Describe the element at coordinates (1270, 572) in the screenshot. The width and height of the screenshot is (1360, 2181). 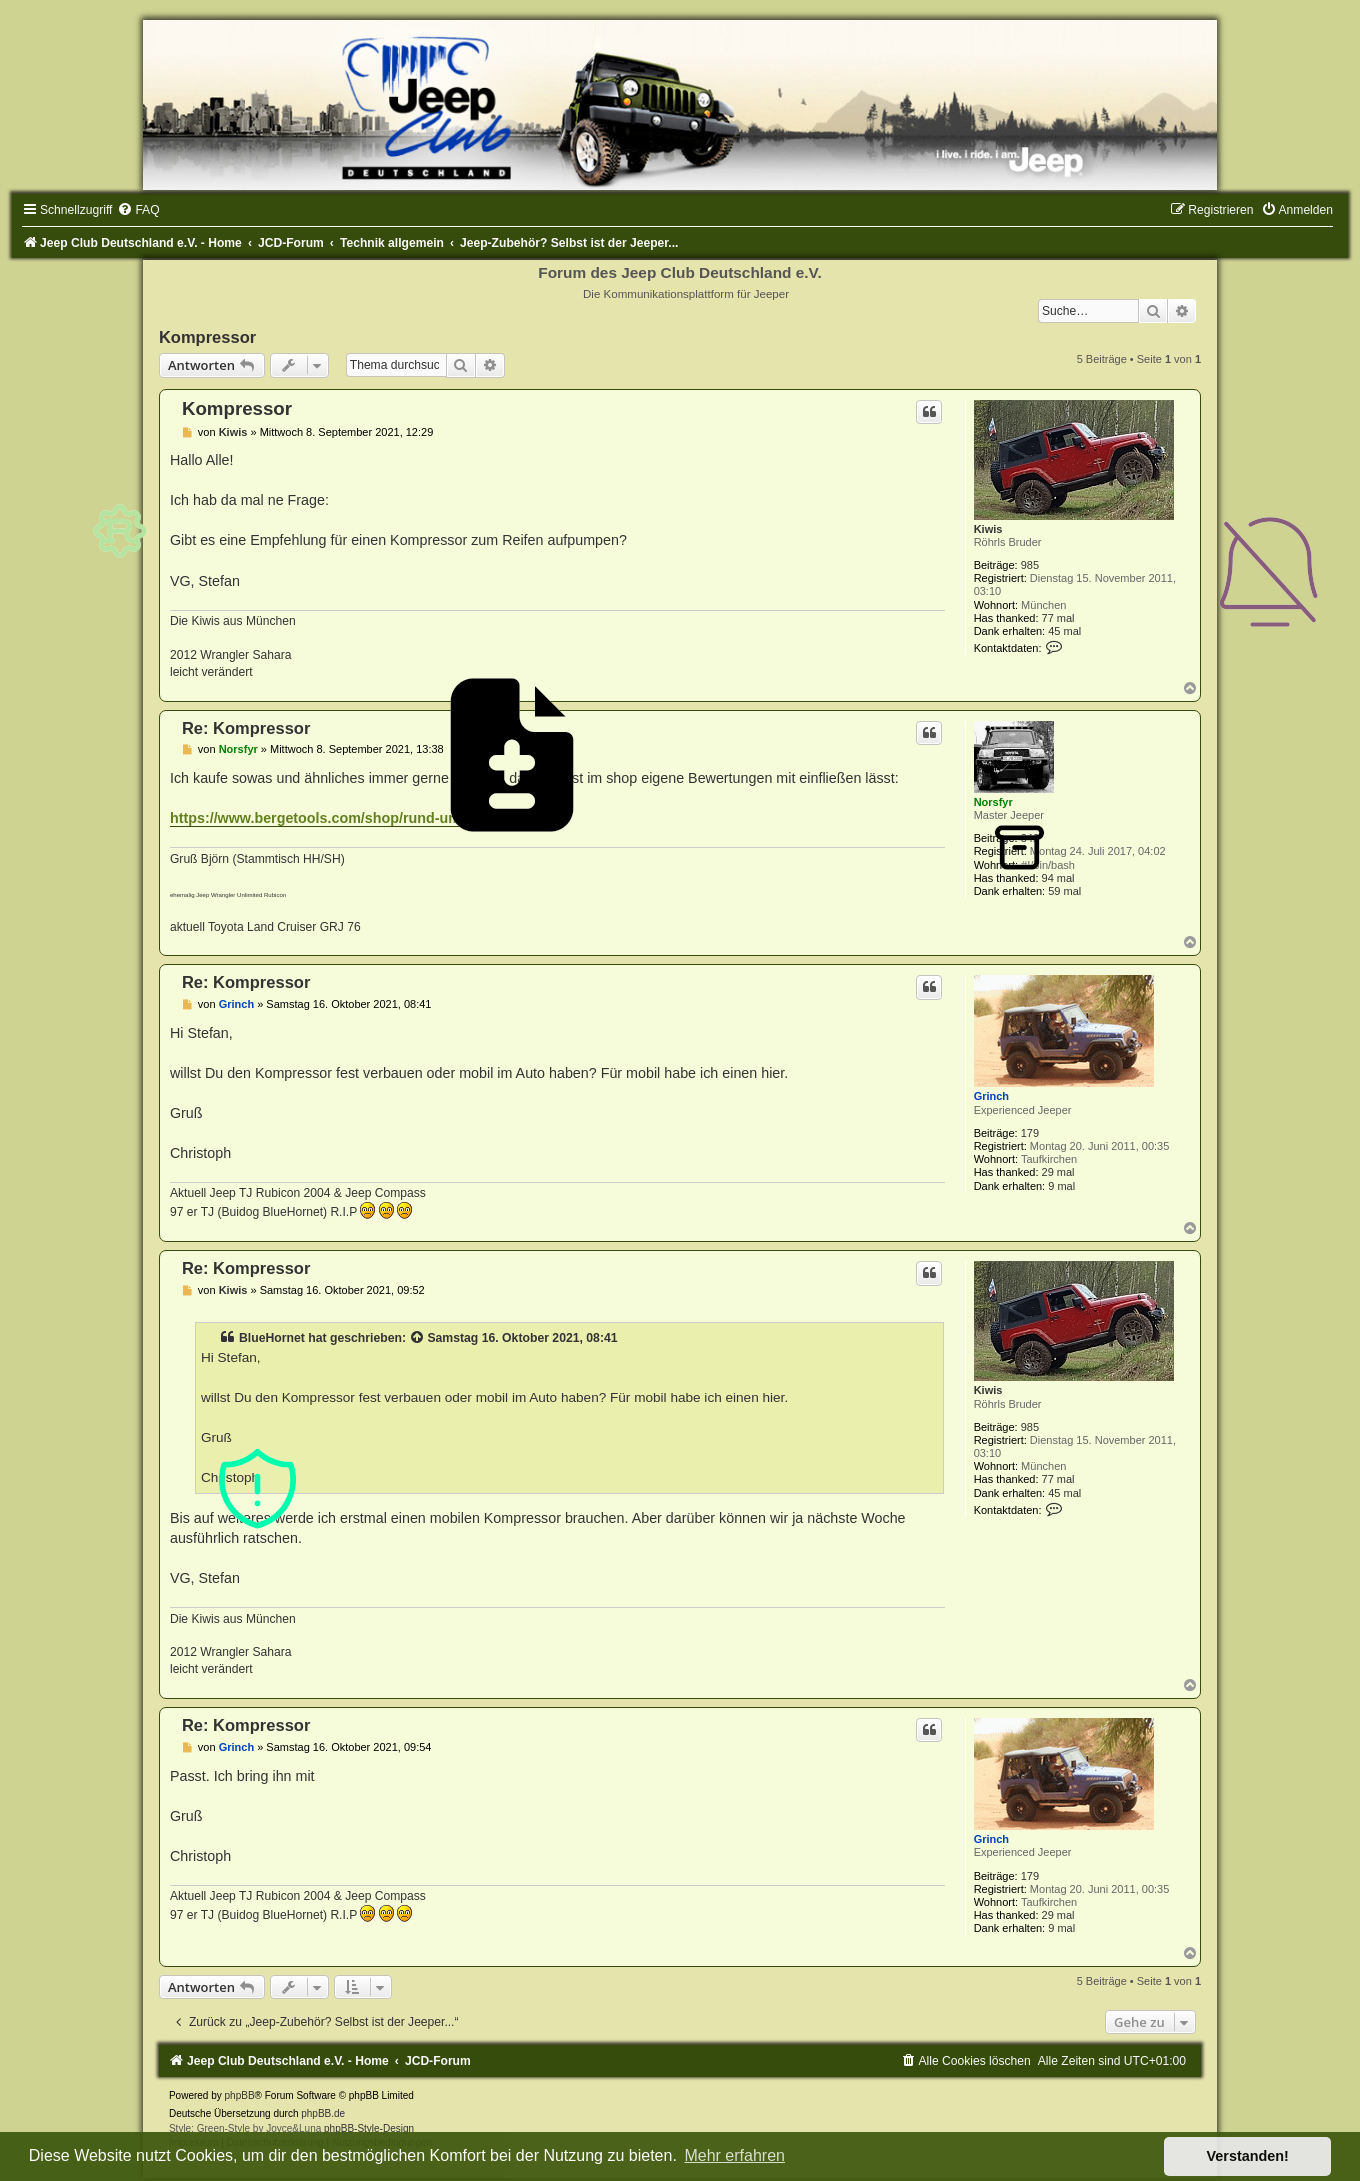
I see `mute notifications` at that location.